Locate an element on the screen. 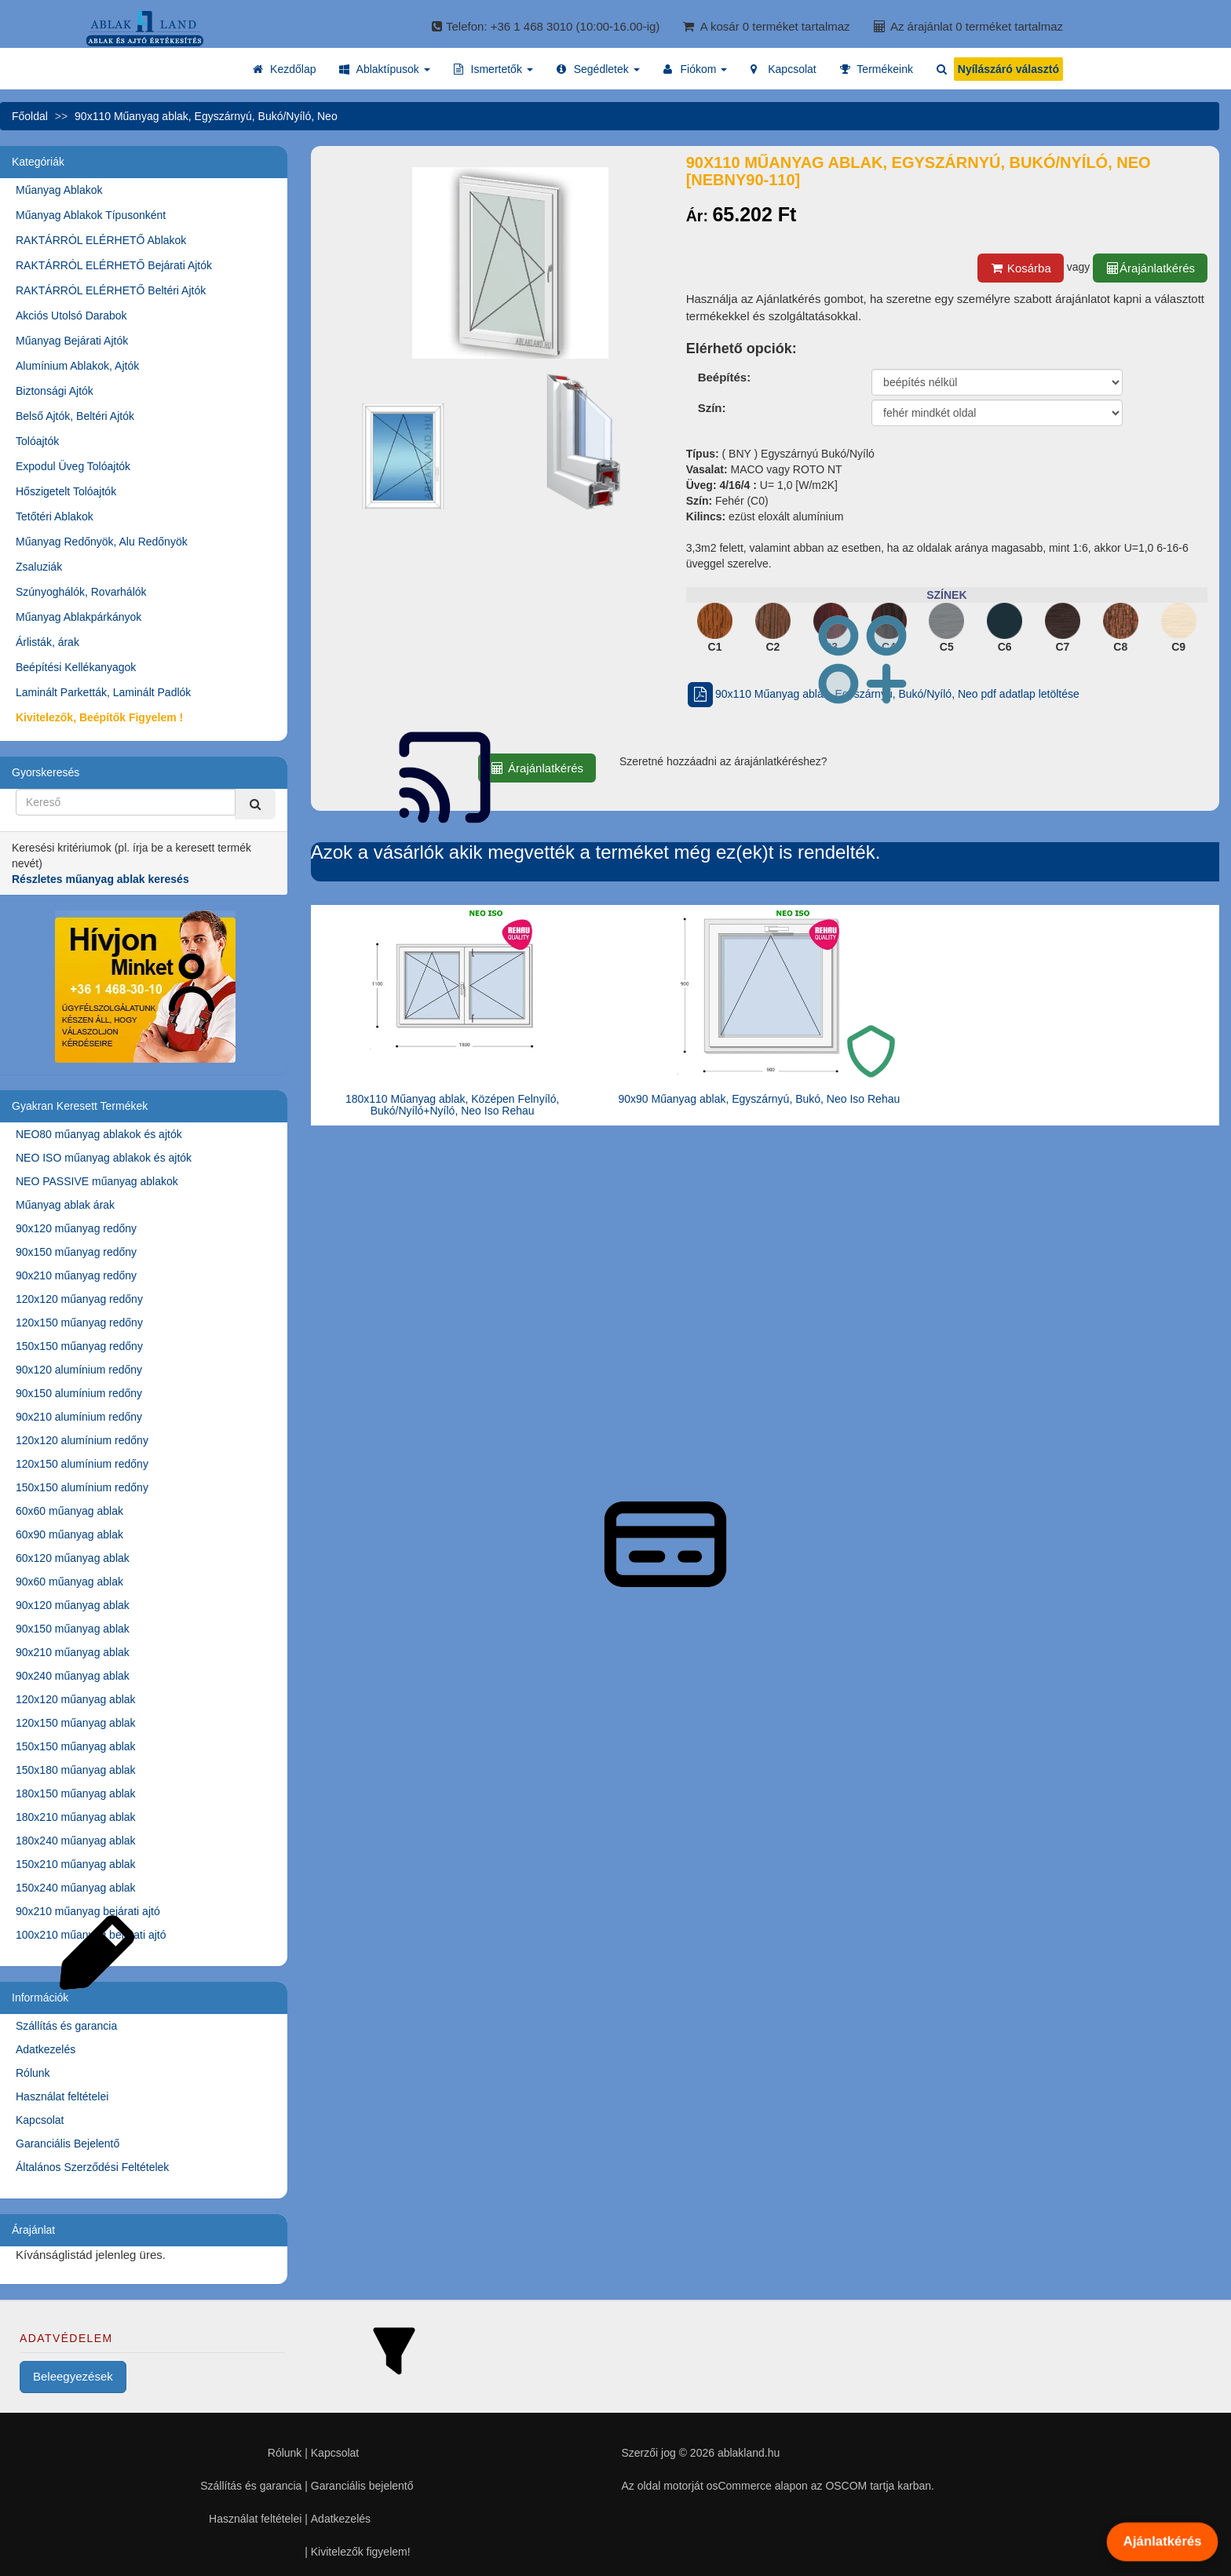  view your profile is located at coordinates (192, 983).